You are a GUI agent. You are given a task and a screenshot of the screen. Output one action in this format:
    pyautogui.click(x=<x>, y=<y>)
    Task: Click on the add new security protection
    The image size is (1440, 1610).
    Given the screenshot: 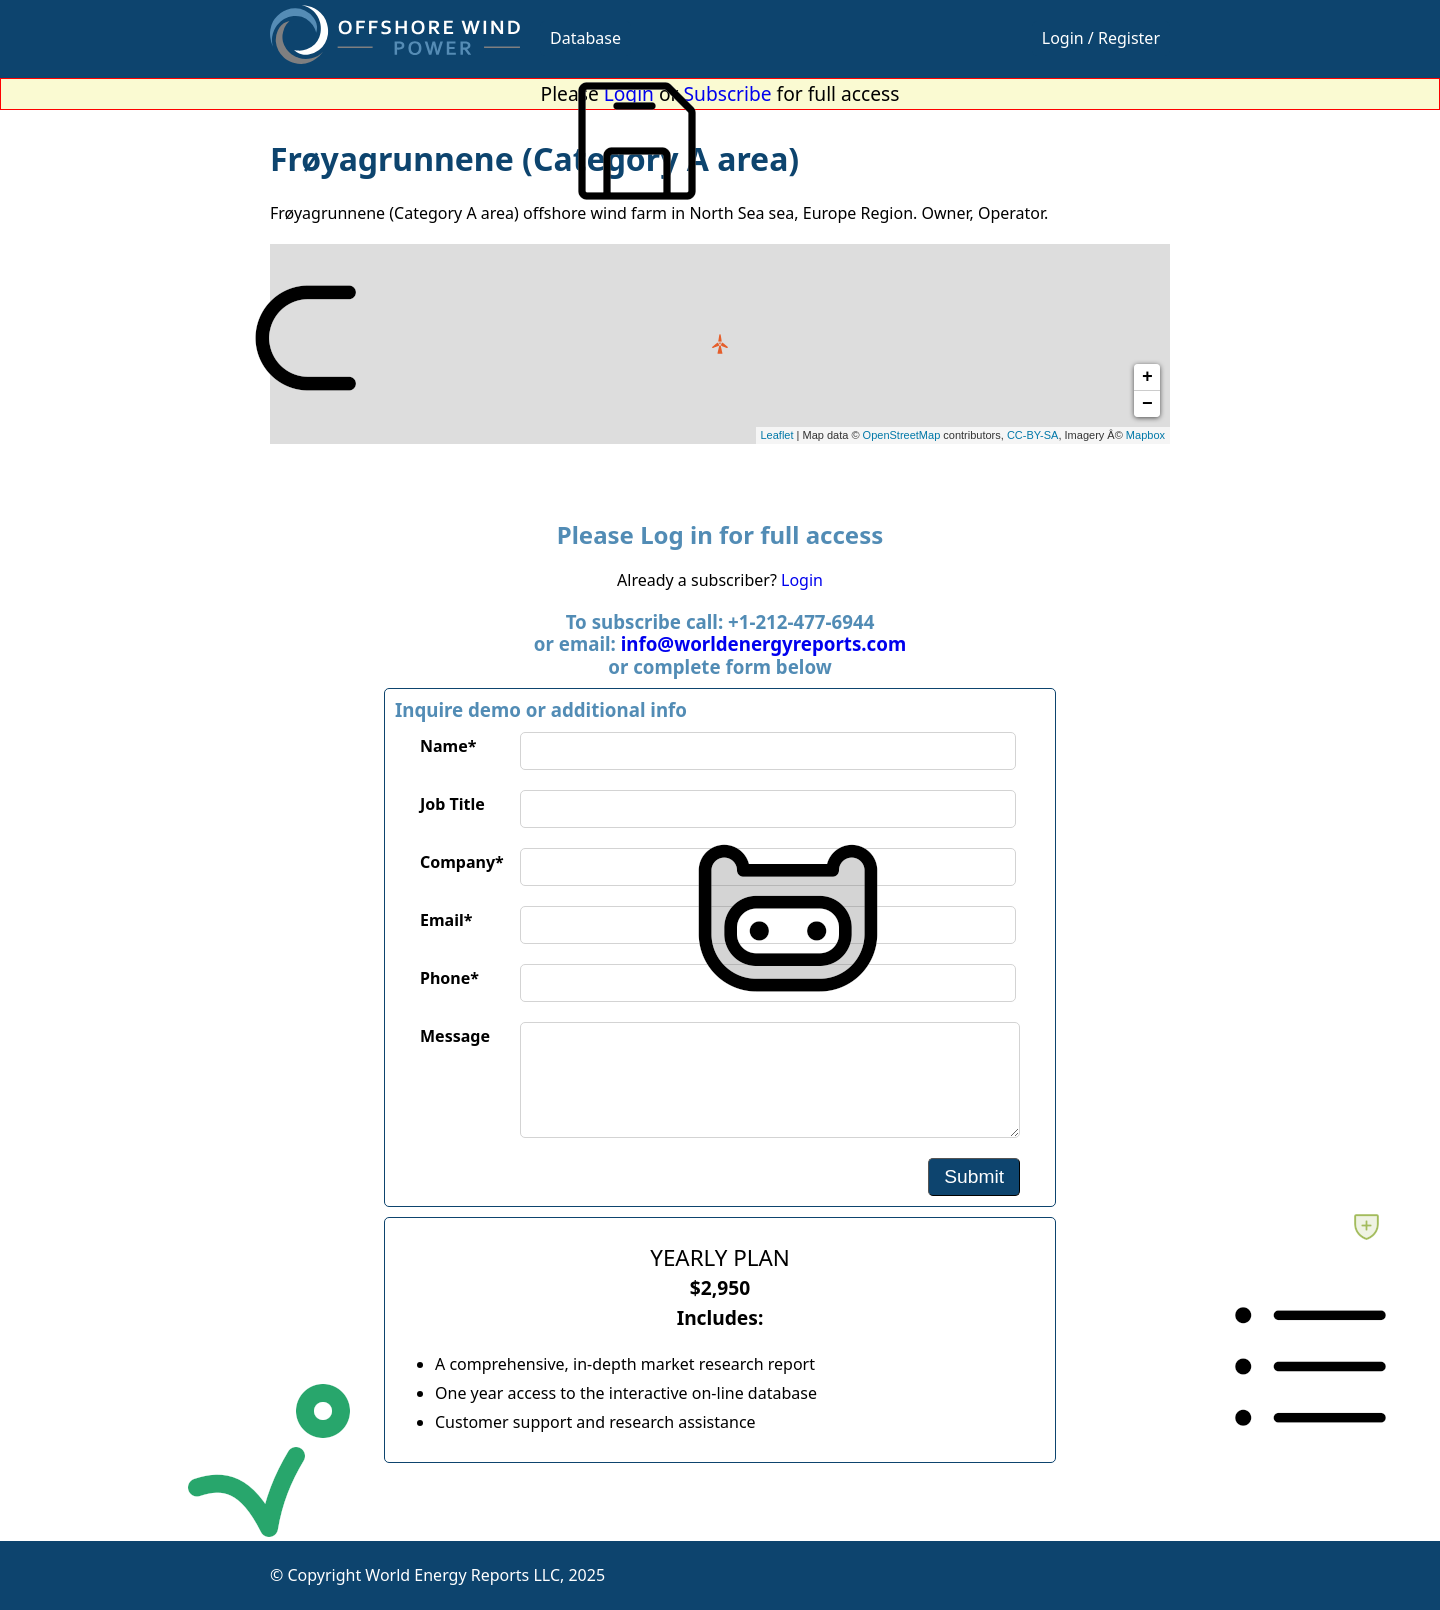 What is the action you would take?
    pyautogui.click(x=1366, y=1225)
    